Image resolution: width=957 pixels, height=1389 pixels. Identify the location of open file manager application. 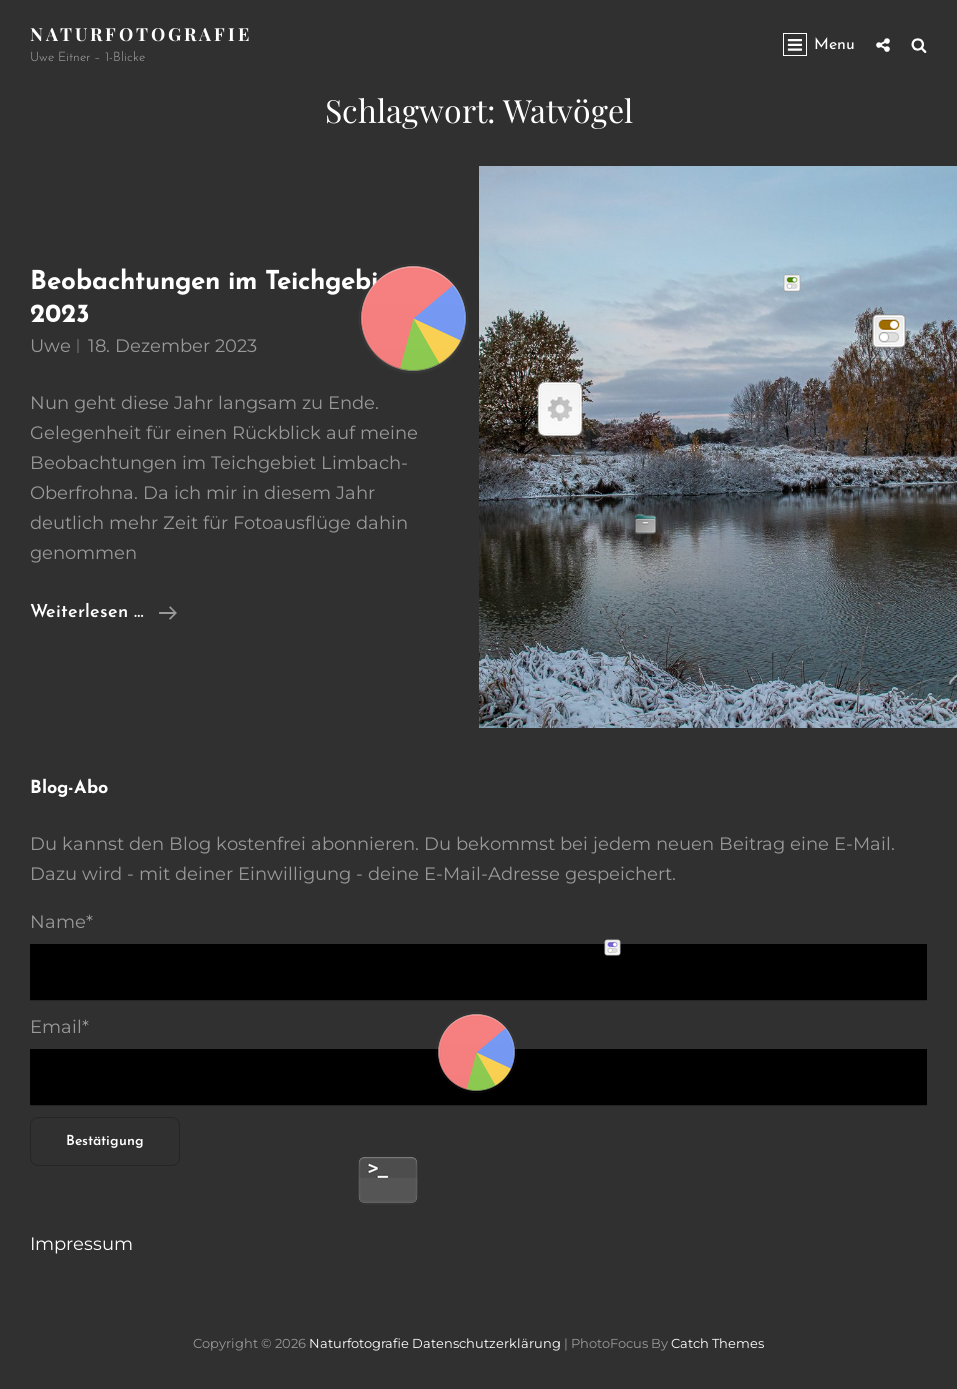
(645, 523).